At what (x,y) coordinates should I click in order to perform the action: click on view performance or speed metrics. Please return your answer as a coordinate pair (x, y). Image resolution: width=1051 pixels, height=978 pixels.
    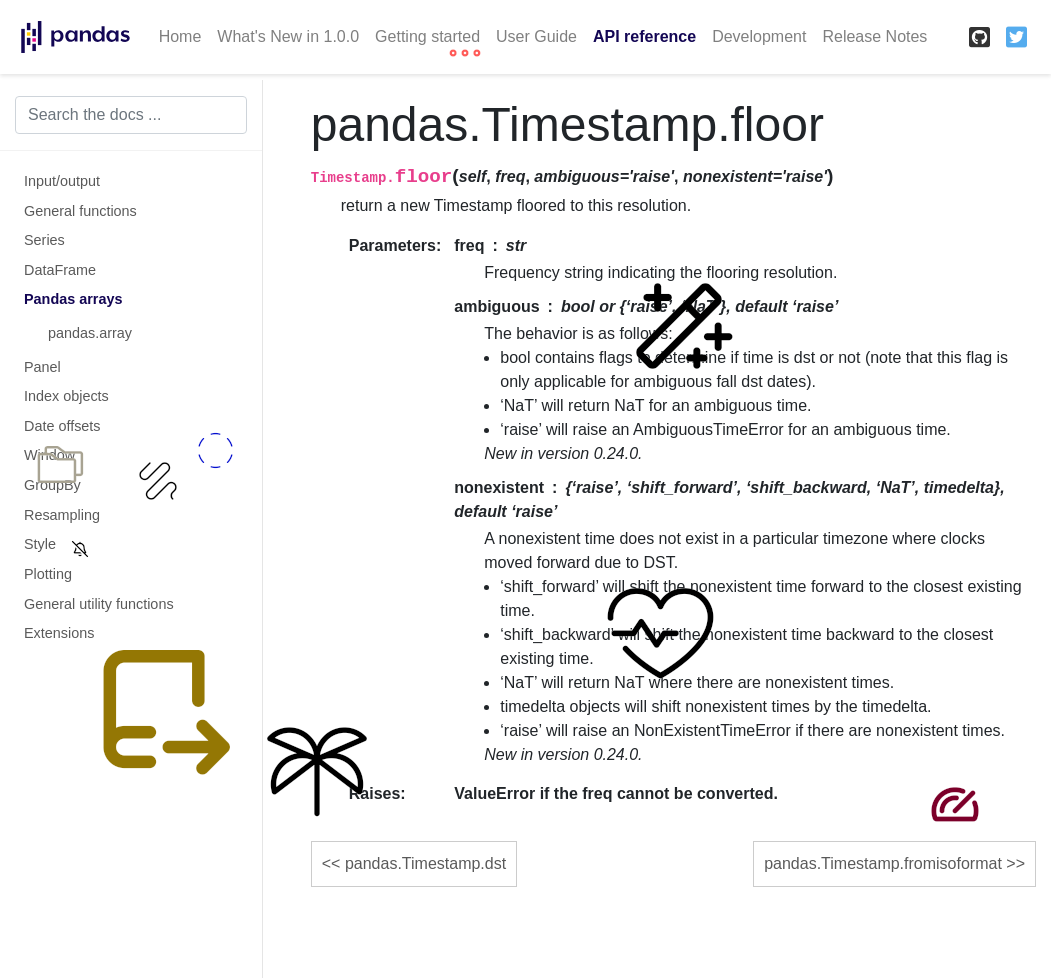
    Looking at the image, I should click on (955, 806).